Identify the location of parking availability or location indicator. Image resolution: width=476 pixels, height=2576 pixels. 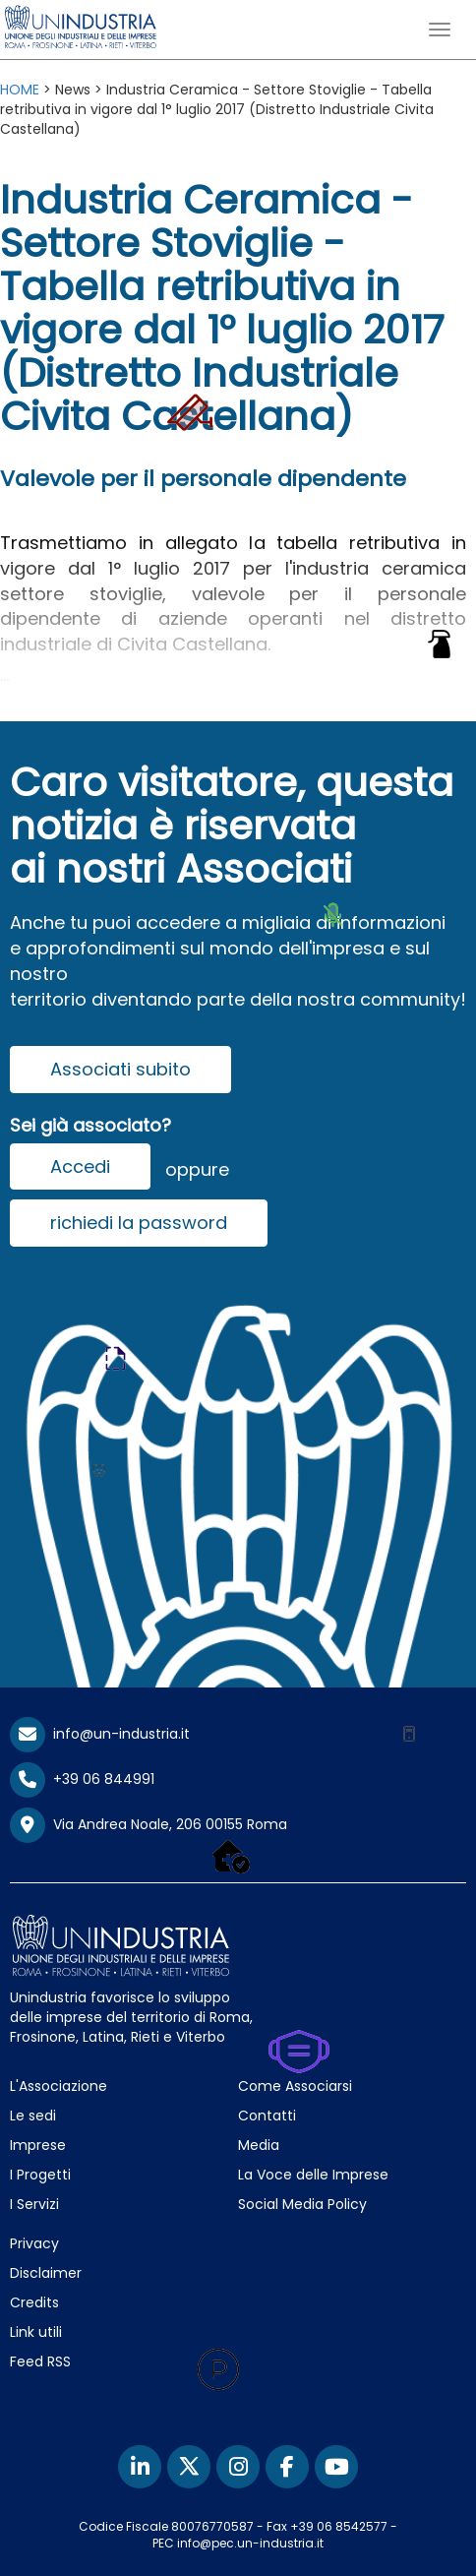
(218, 2369).